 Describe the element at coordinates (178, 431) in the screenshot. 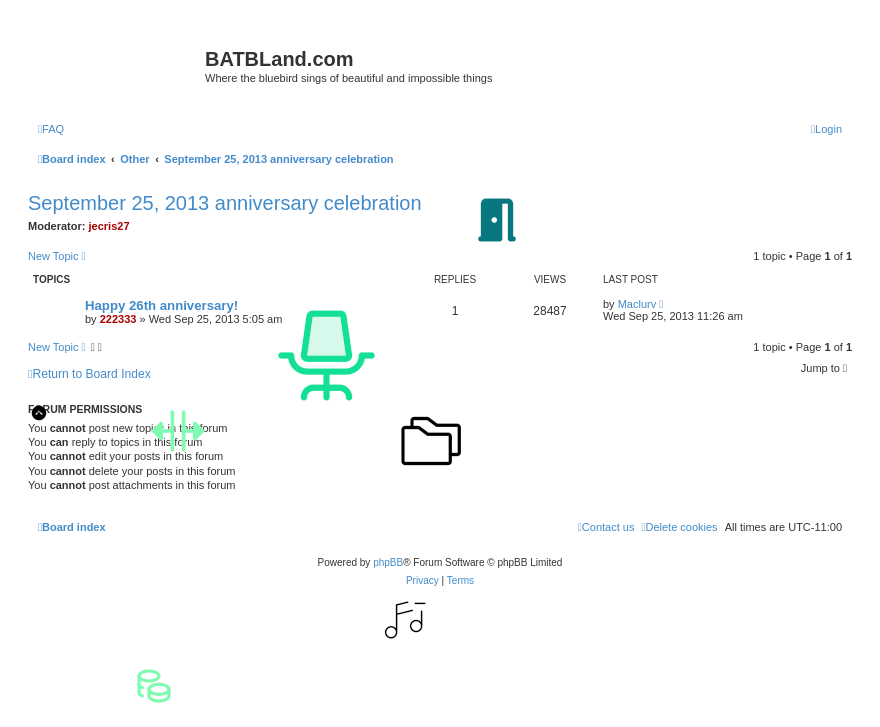

I see `split view horizontally` at that location.